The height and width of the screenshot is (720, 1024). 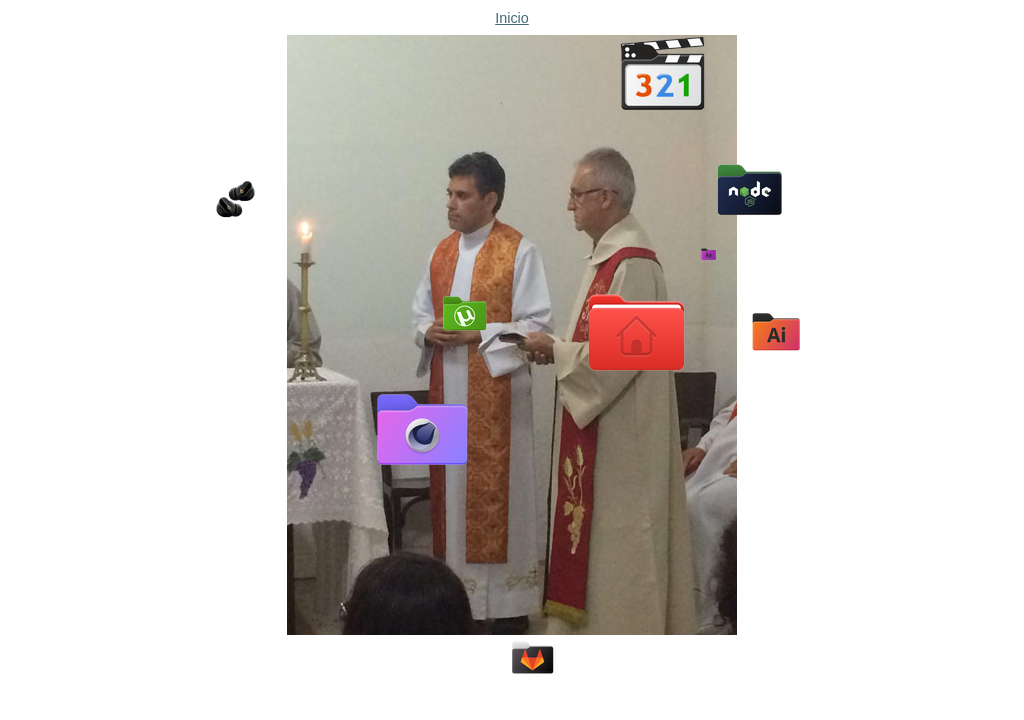 I want to click on folder containing GitLab projects or repositories, so click(x=532, y=658).